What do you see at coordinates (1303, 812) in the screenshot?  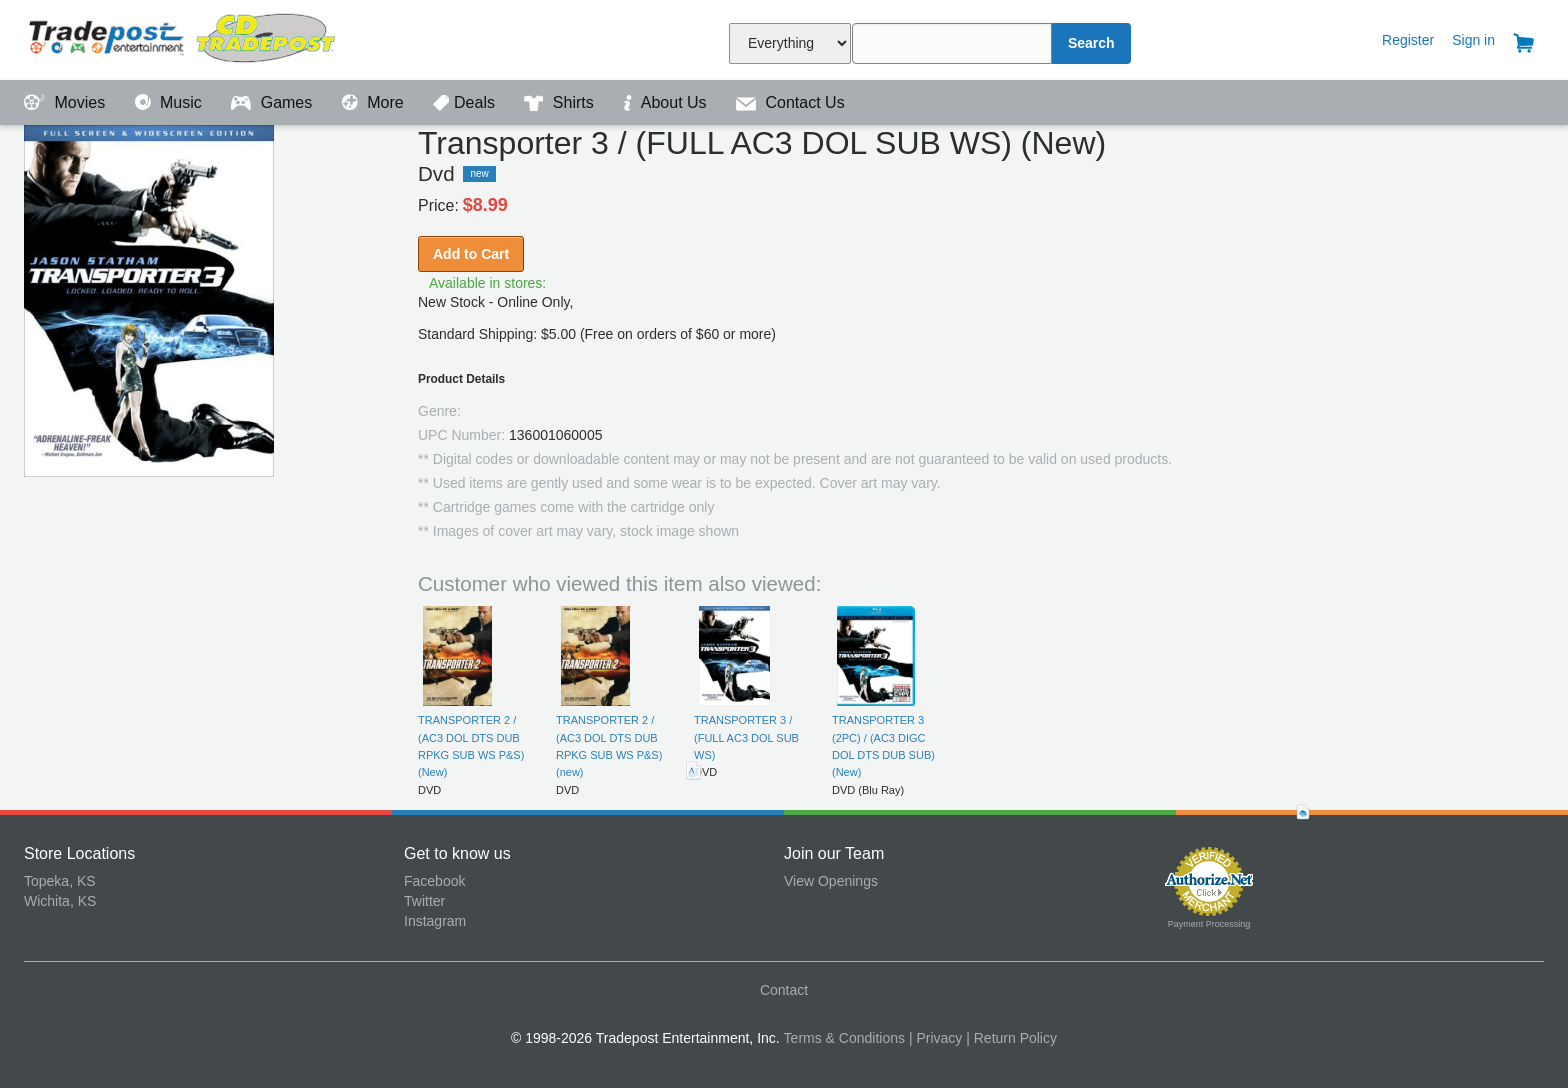 I see `dart programming language source file` at bounding box center [1303, 812].